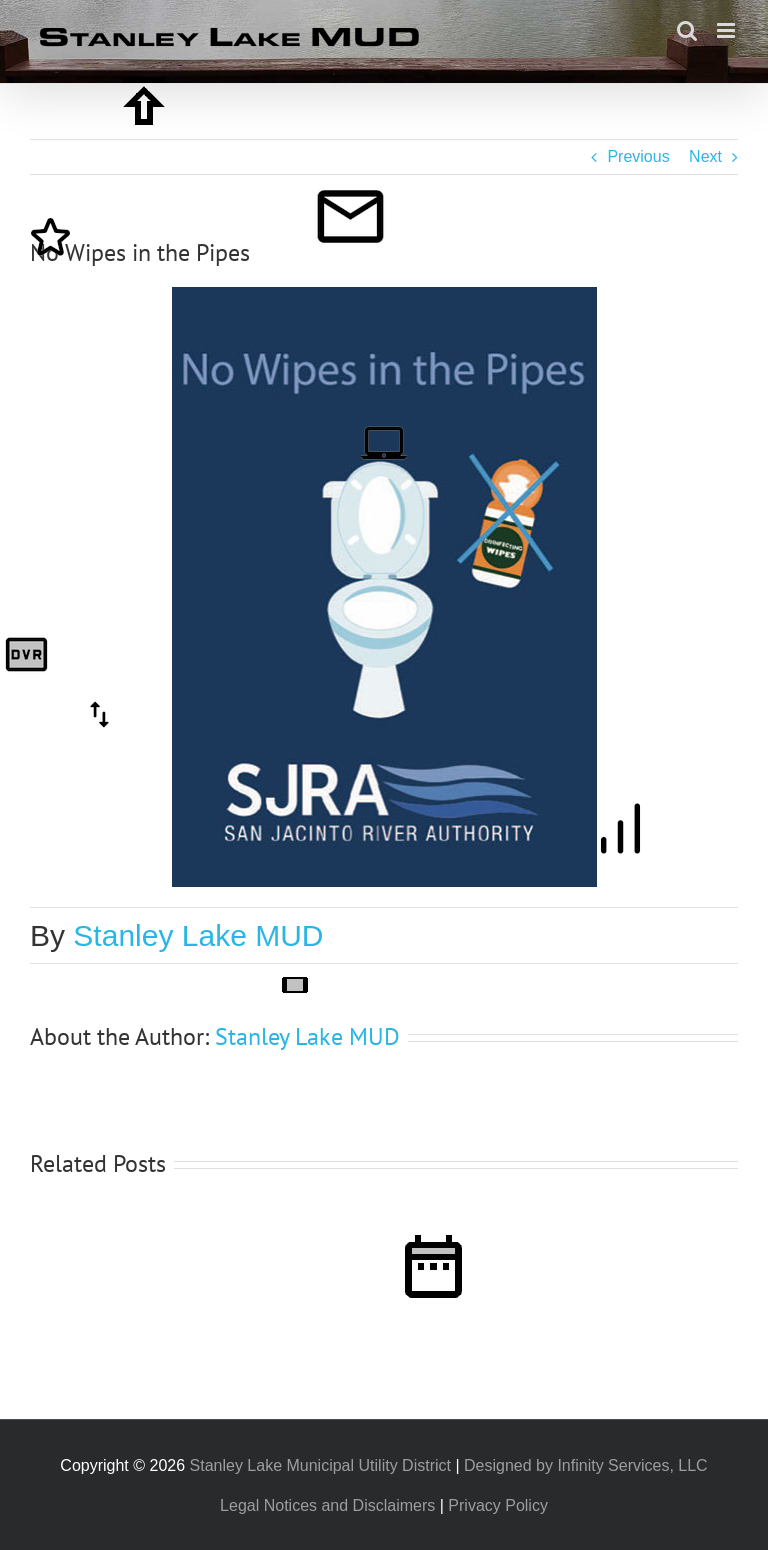 Image resolution: width=768 pixels, height=1550 pixels. What do you see at coordinates (295, 985) in the screenshot?
I see `rotate device to landscape orientation` at bounding box center [295, 985].